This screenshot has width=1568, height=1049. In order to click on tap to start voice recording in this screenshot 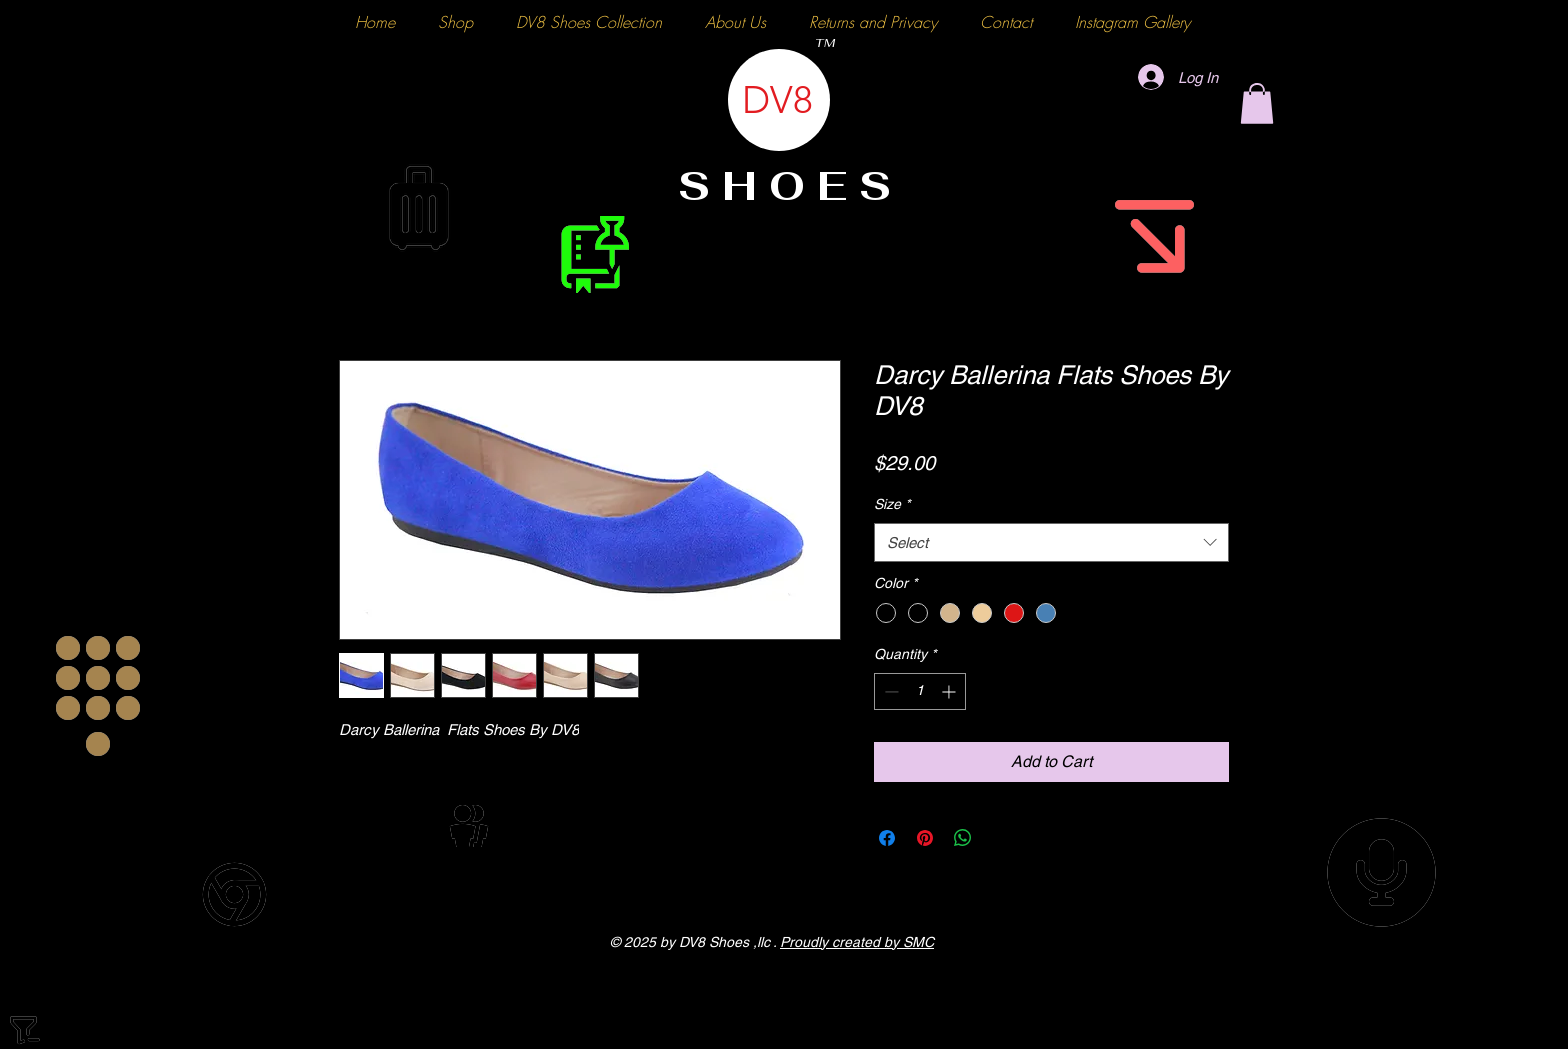, I will do `click(1381, 872)`.